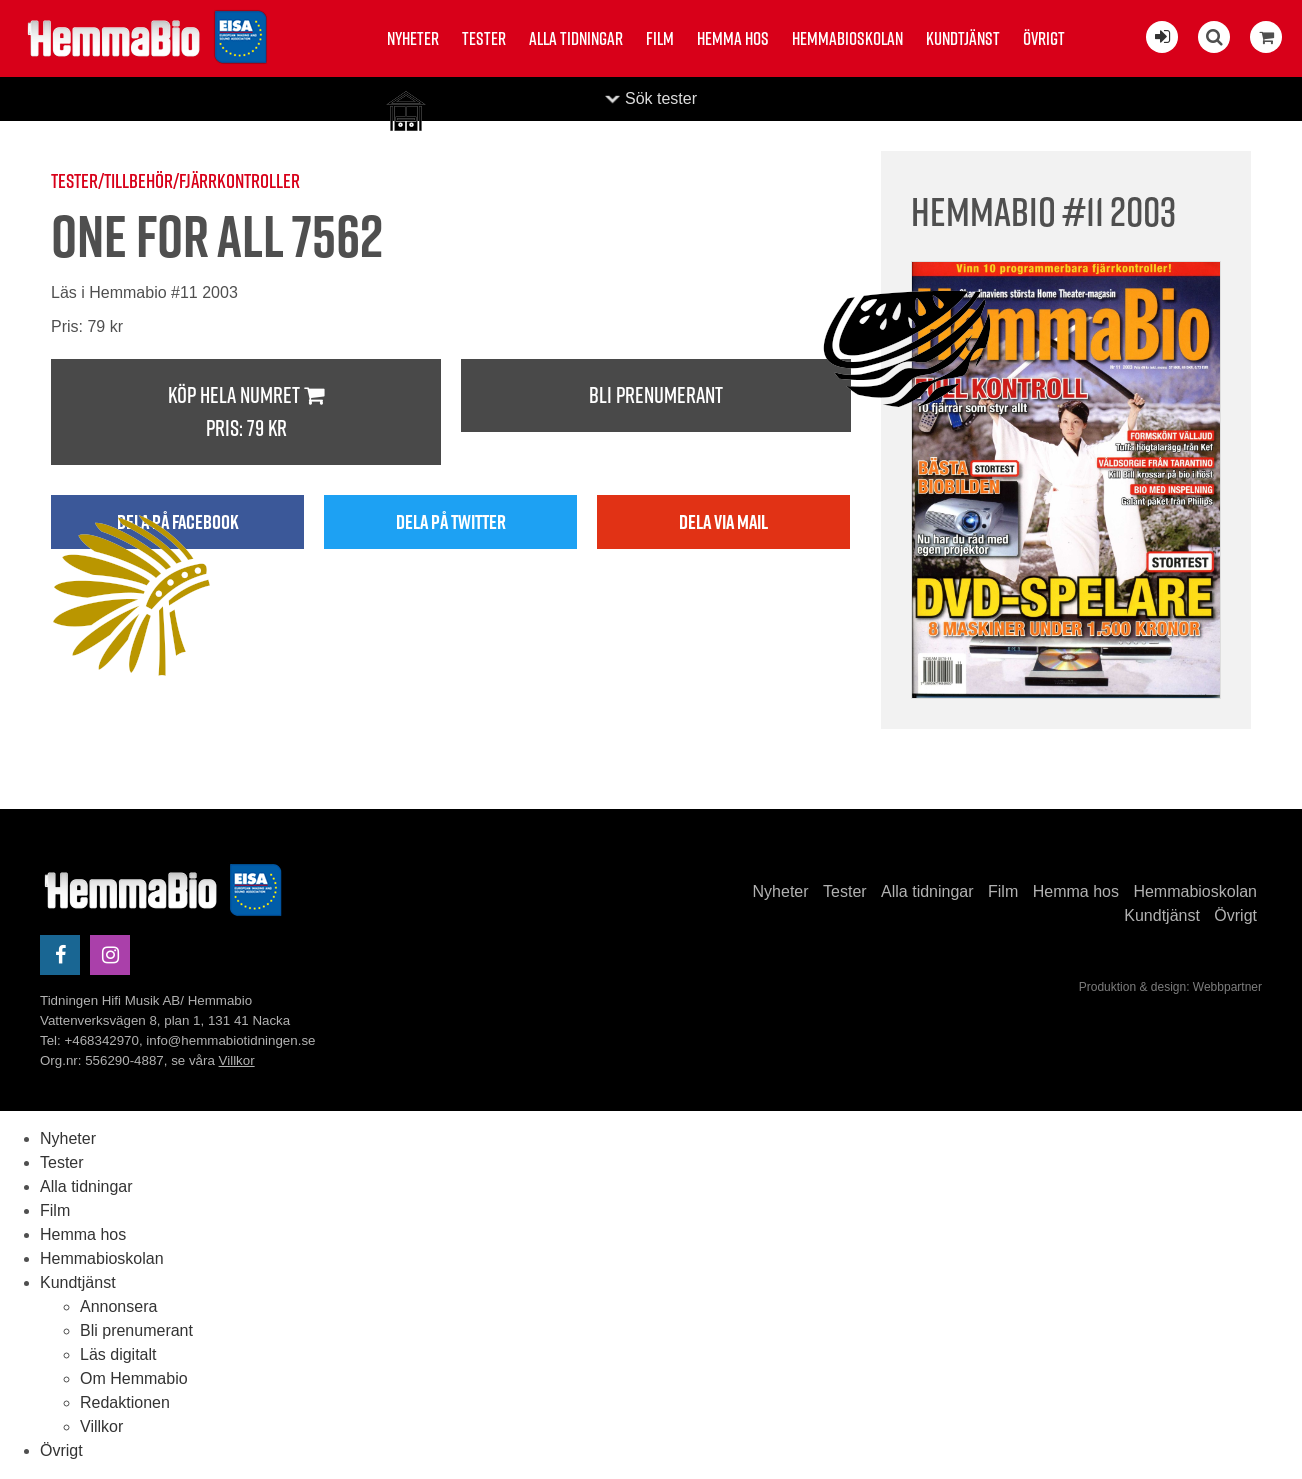 The height and width of the screenshot is (1479, 1302). Describe the element at coordinates (907, 349) in the screenshot. I see `select watermelon flavor or ingredient` at that location.